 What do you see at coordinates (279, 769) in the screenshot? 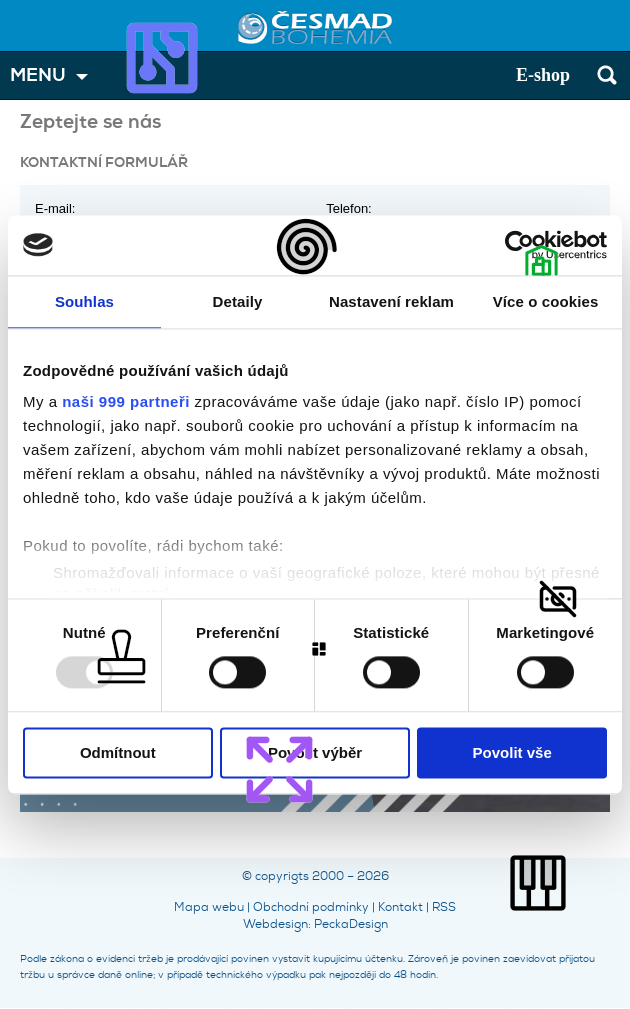
I see `expand to fullscreen mode` at bounding box center [279, 769].